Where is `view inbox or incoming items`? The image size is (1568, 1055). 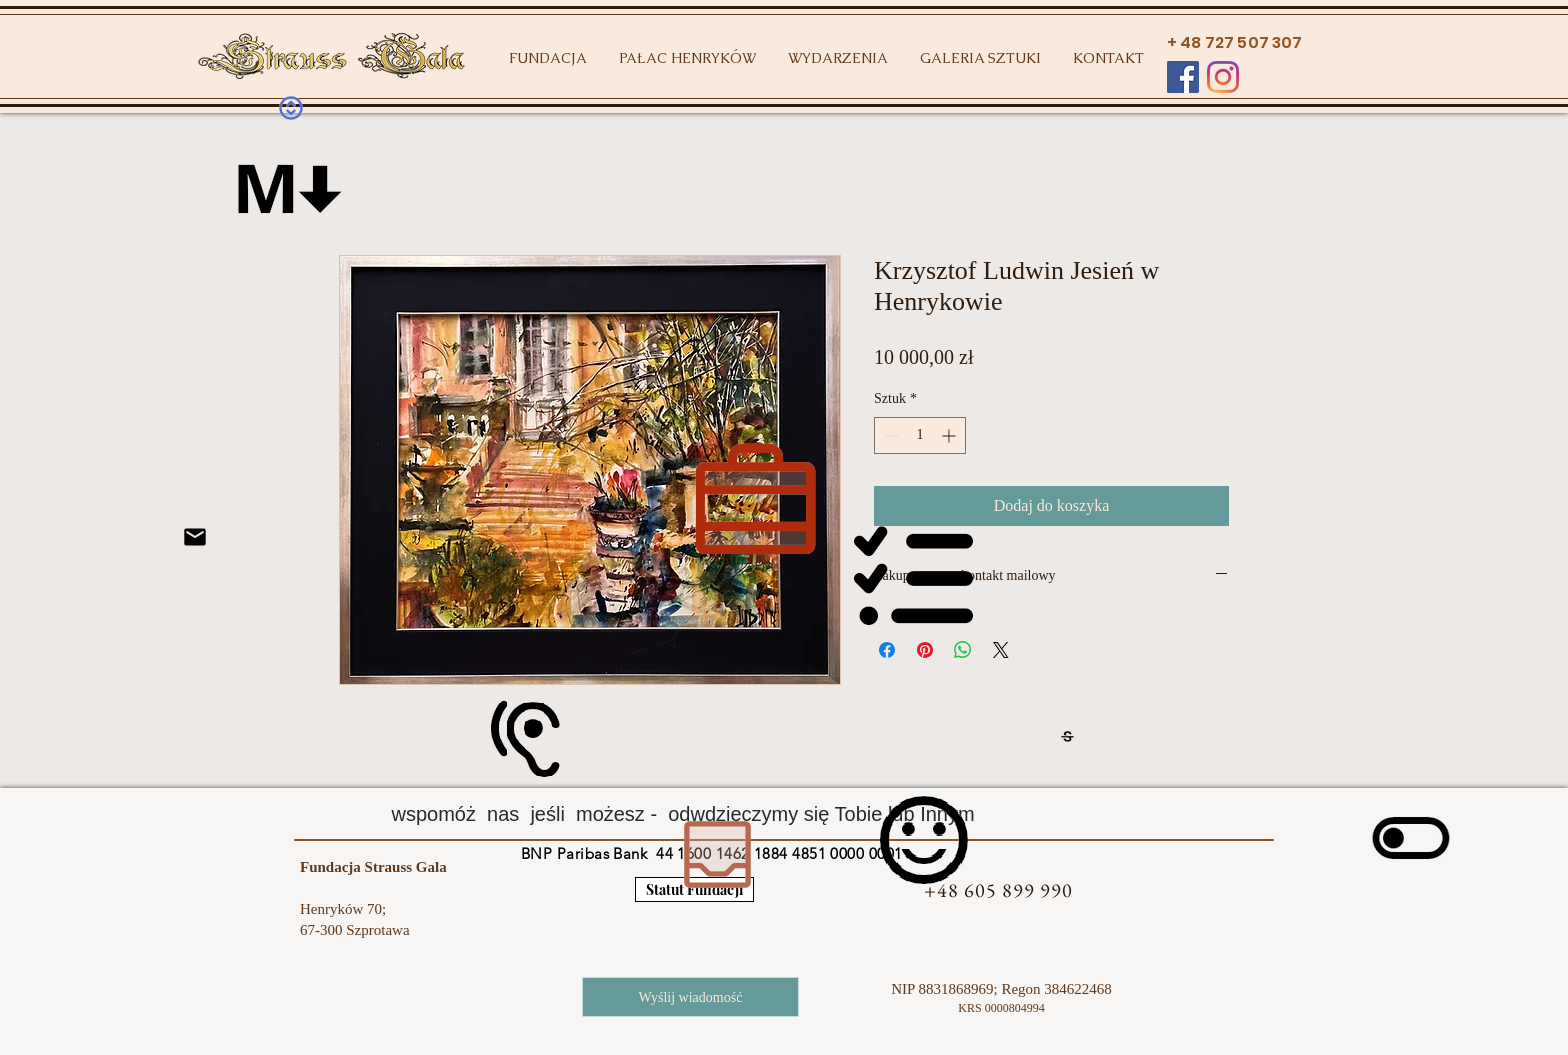
view inbox or incoming items is located at coordinates (717, 854).